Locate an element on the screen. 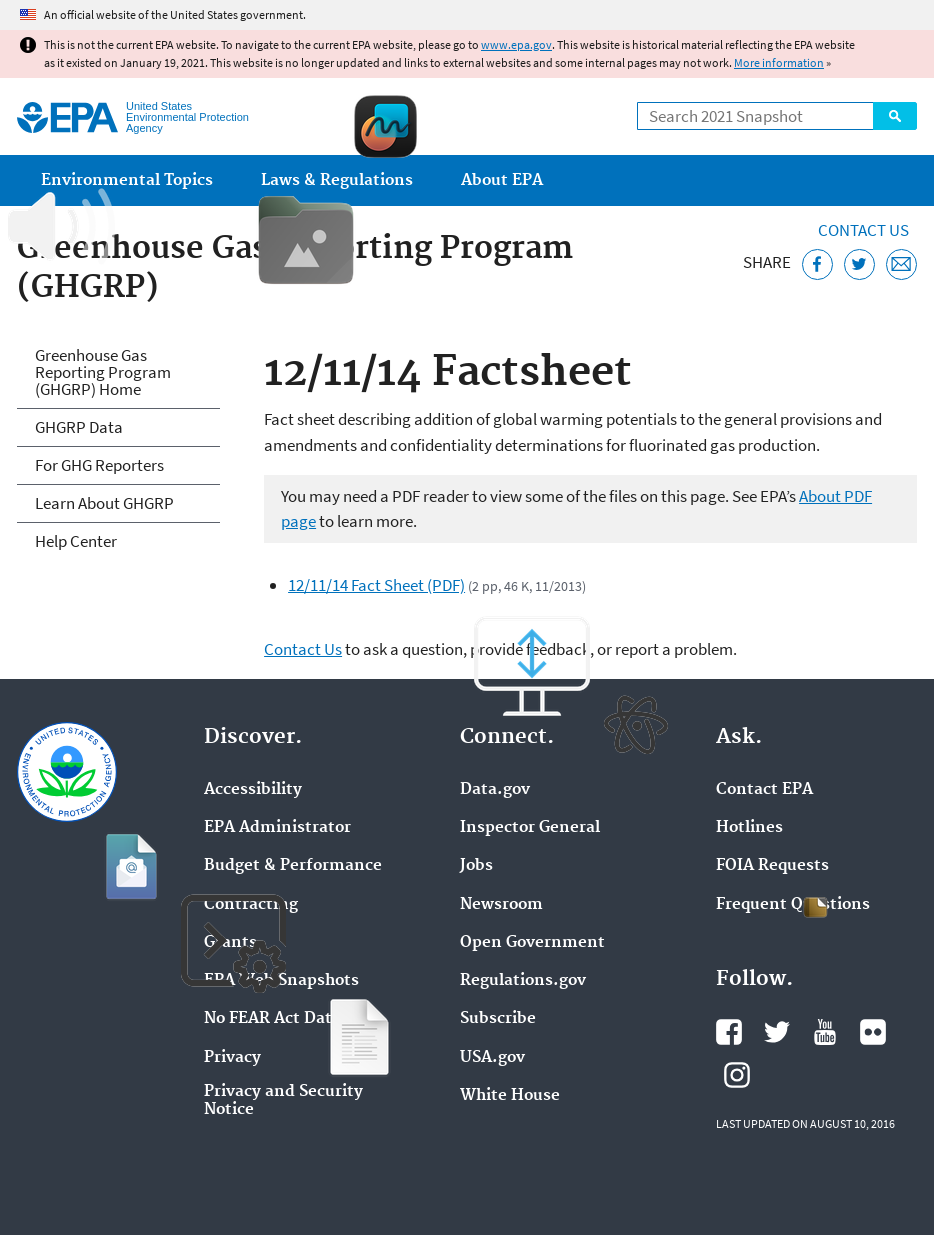 This screenshot has height=1253, width=934. open your pictures folder is located at coordinates (306, 240).